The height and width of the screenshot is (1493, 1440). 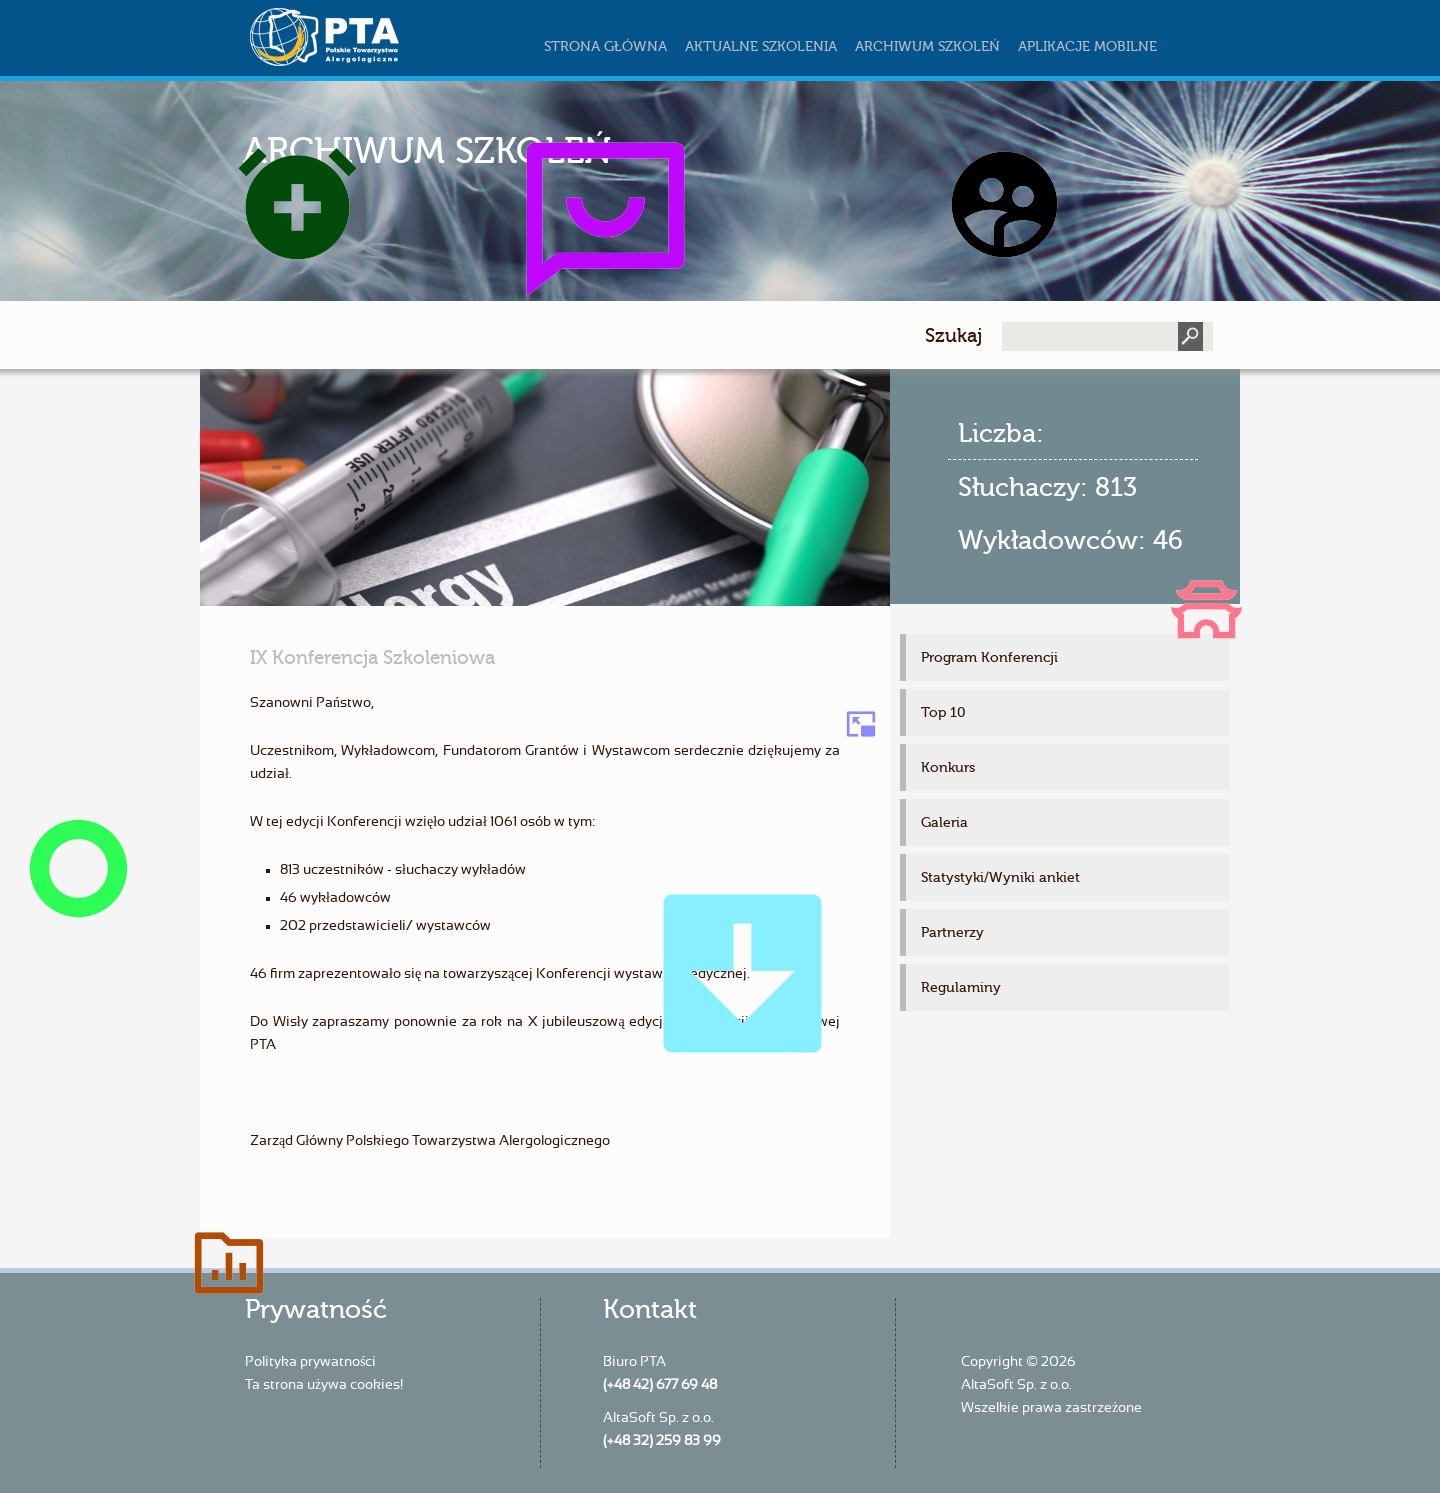 I want to click on indicates loading or processing in progress, so click(x=78, y=868).